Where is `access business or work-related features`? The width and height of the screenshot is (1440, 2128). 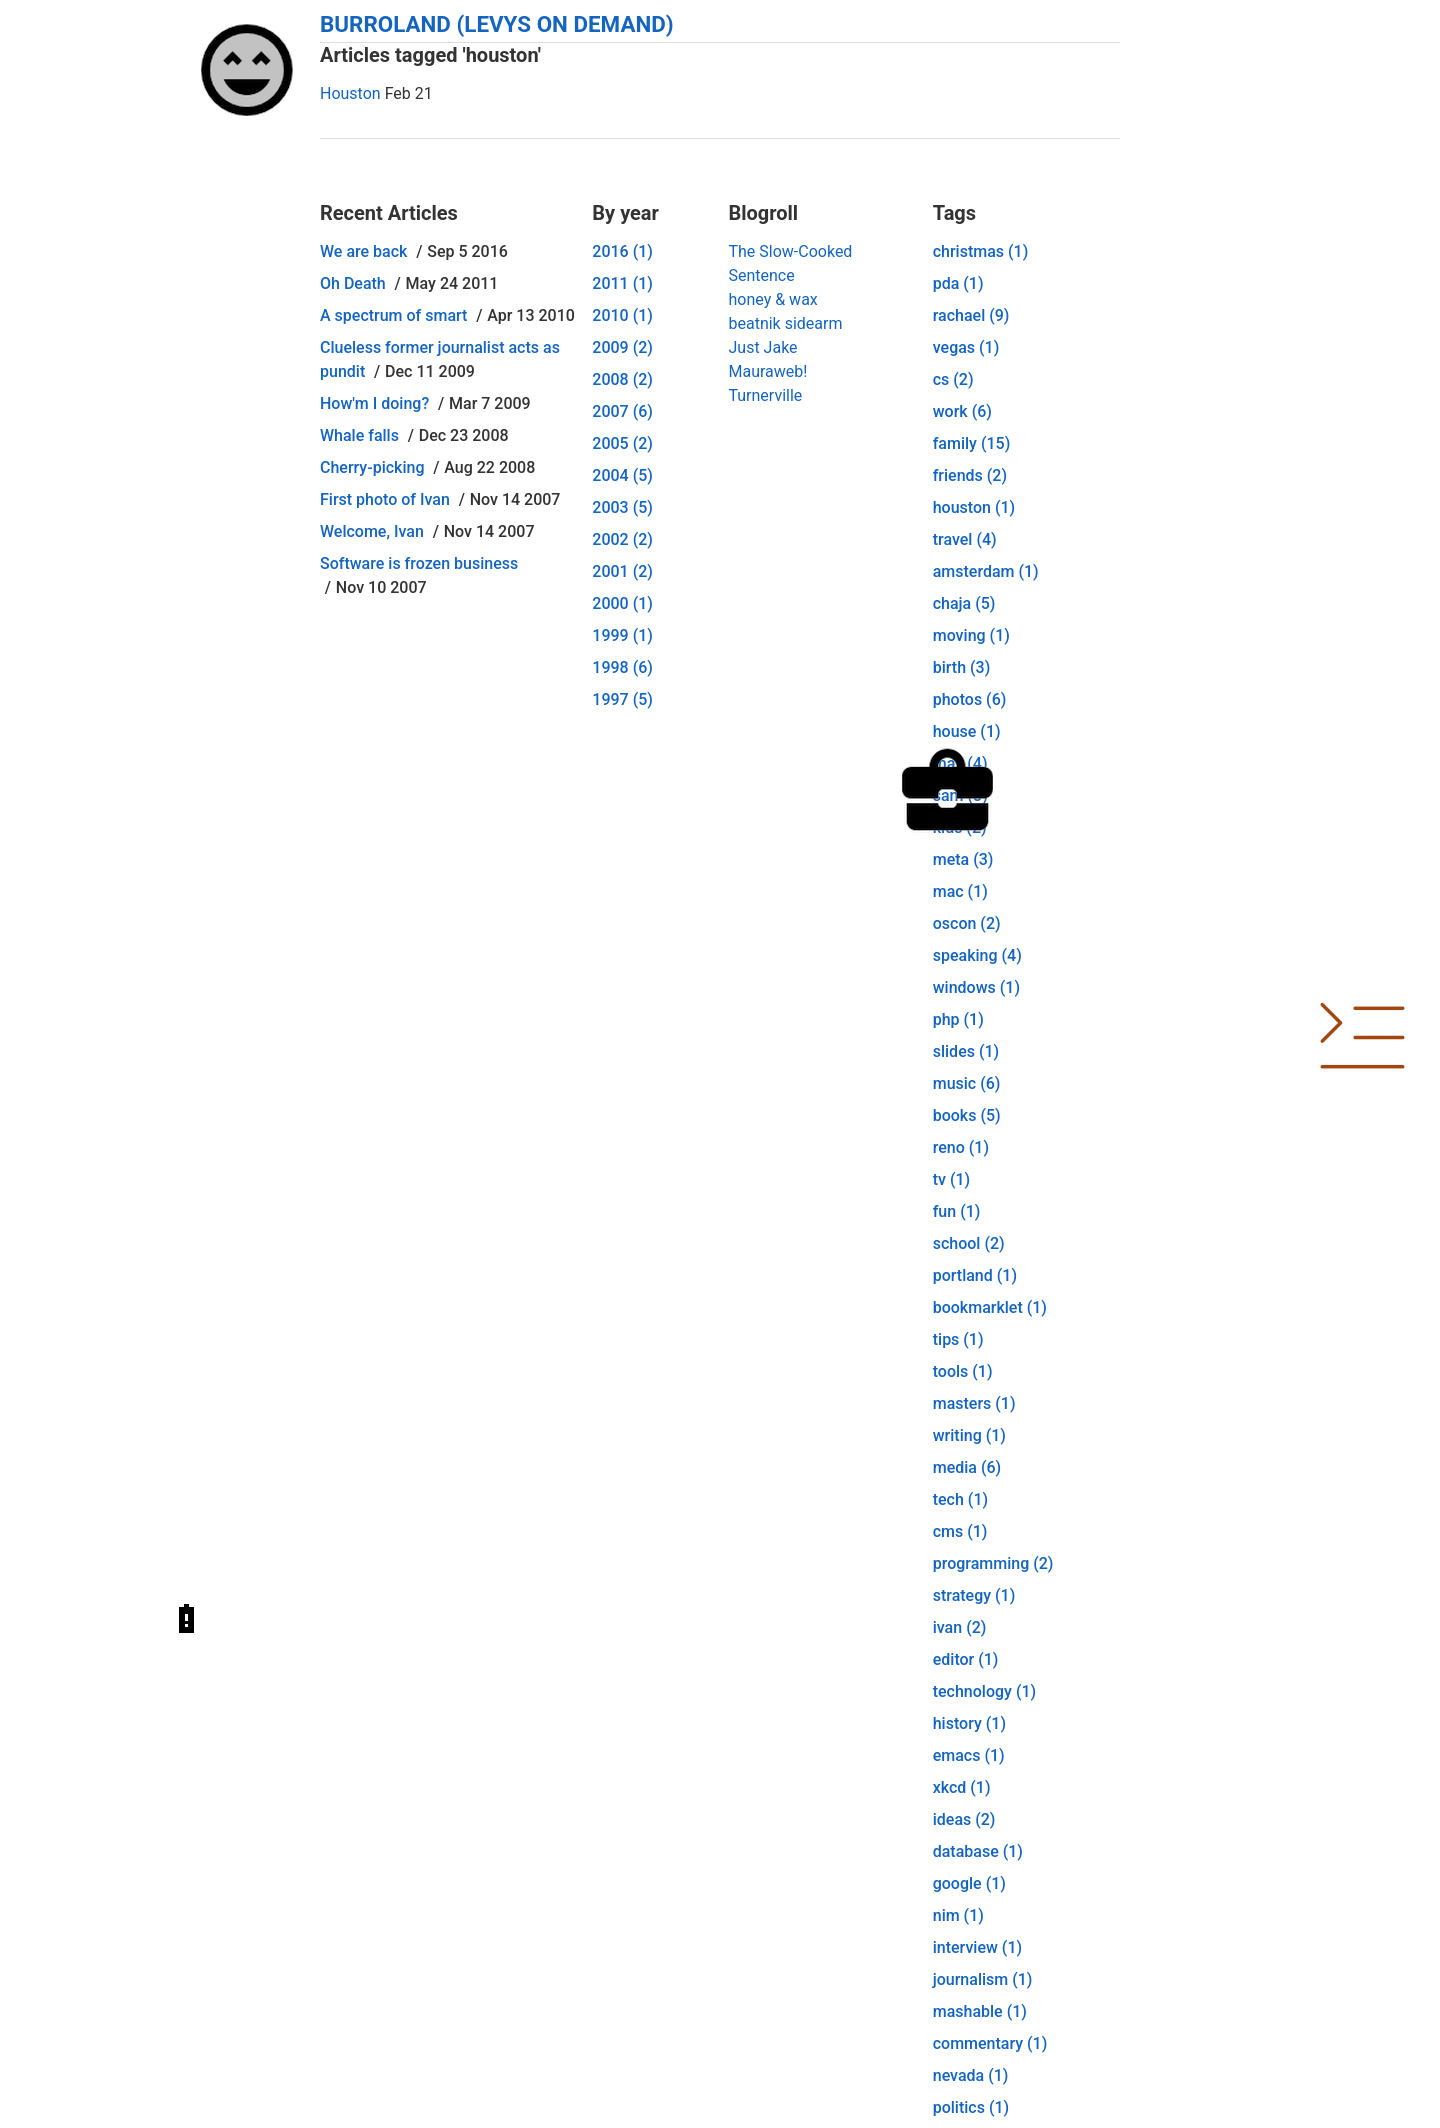 access business or work-related features is located at coordinates (947, 789).